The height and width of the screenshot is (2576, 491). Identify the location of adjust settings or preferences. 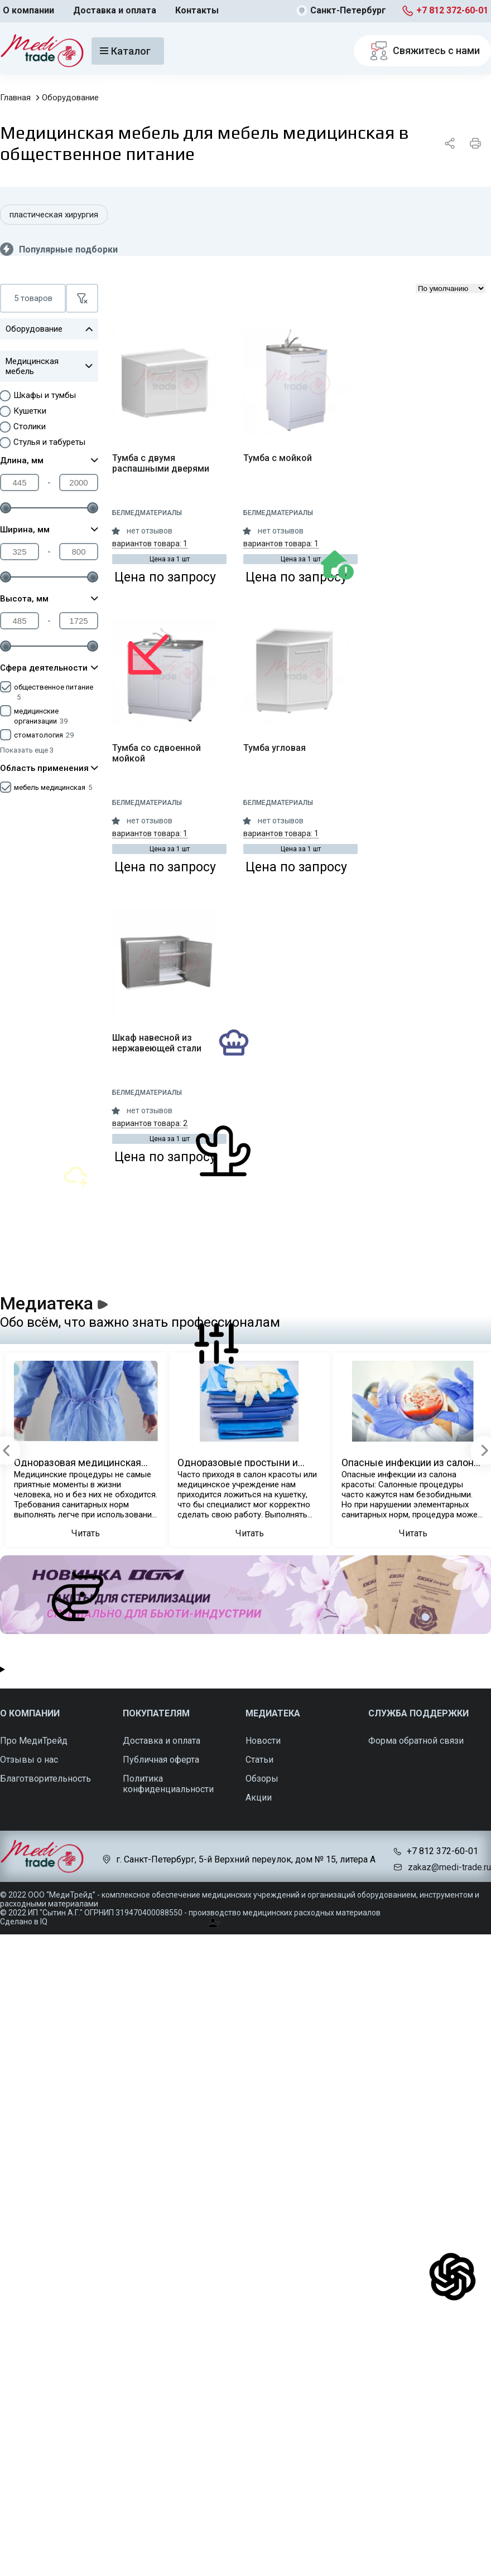
(216, 1343).